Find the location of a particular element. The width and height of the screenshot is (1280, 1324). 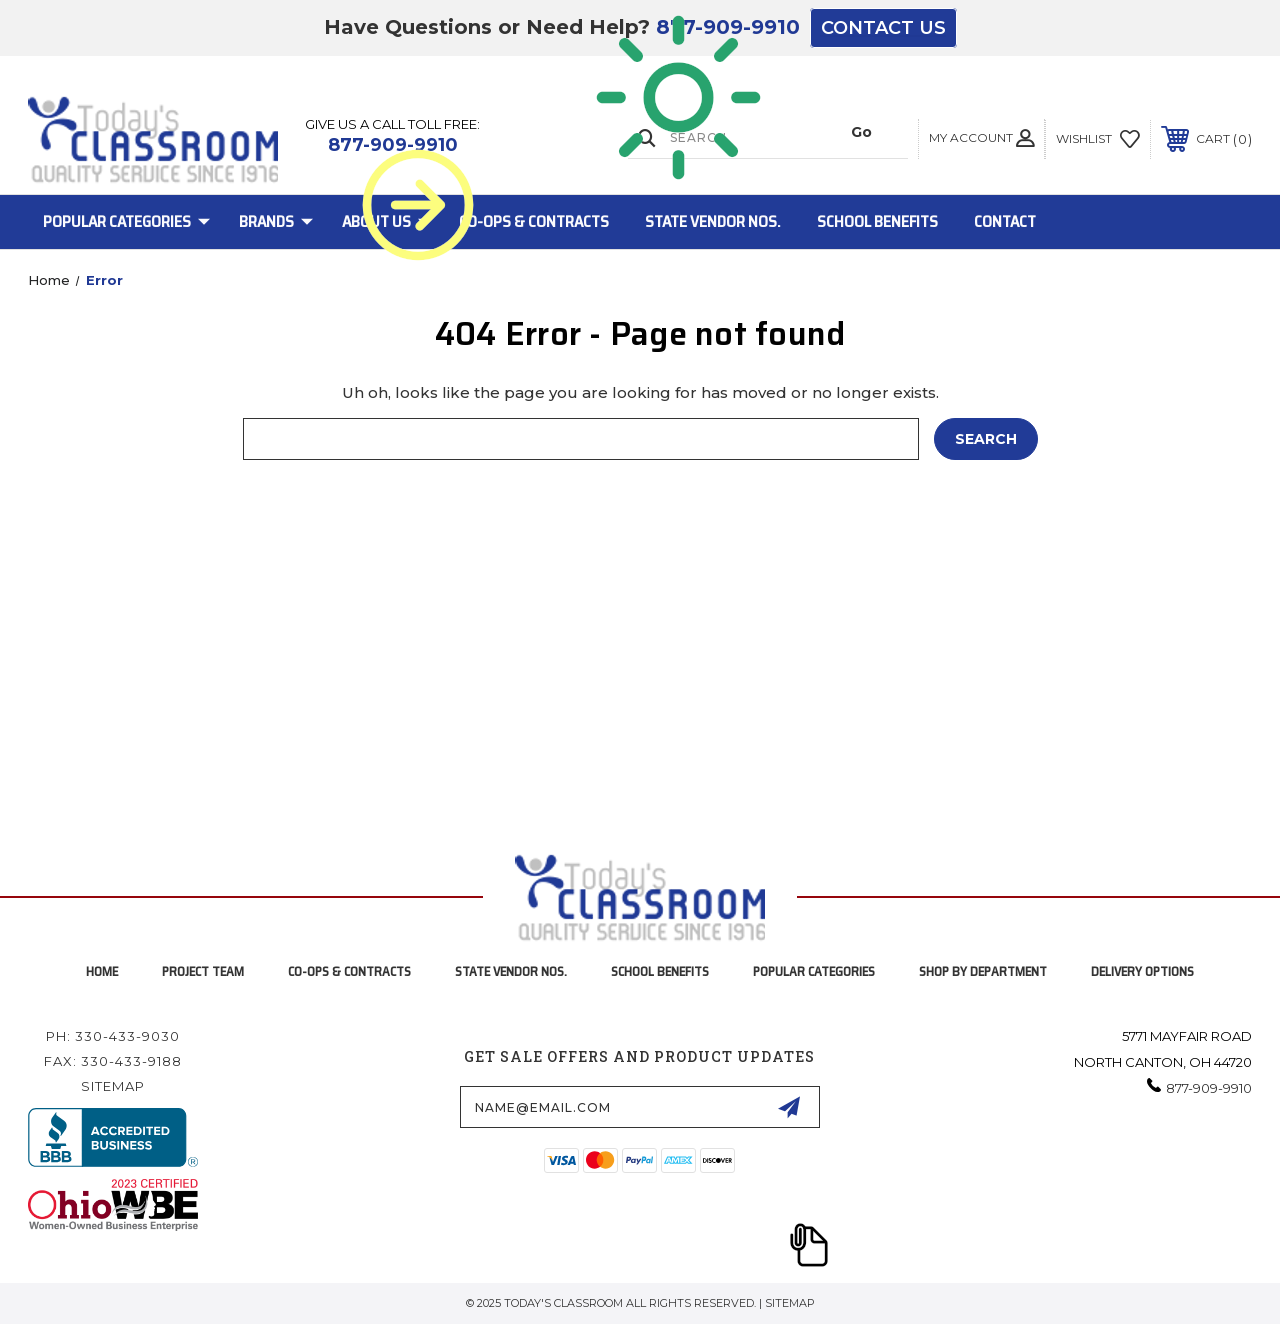

proceed to the next step is located at coordinates (418, 205).